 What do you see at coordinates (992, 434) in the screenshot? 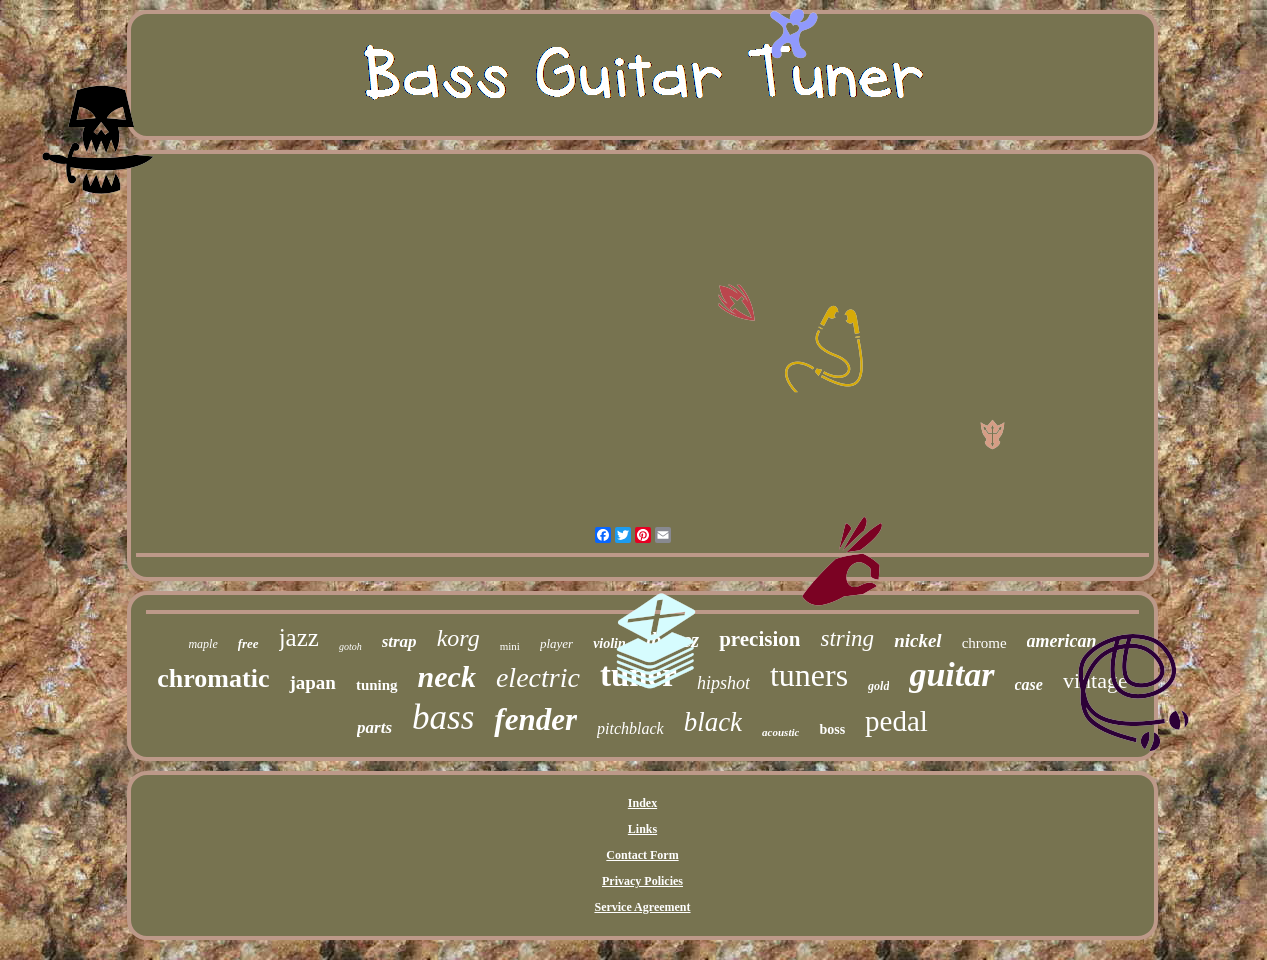
I see `select trident shield weapon or defense item` at bounding box center [992, 434].